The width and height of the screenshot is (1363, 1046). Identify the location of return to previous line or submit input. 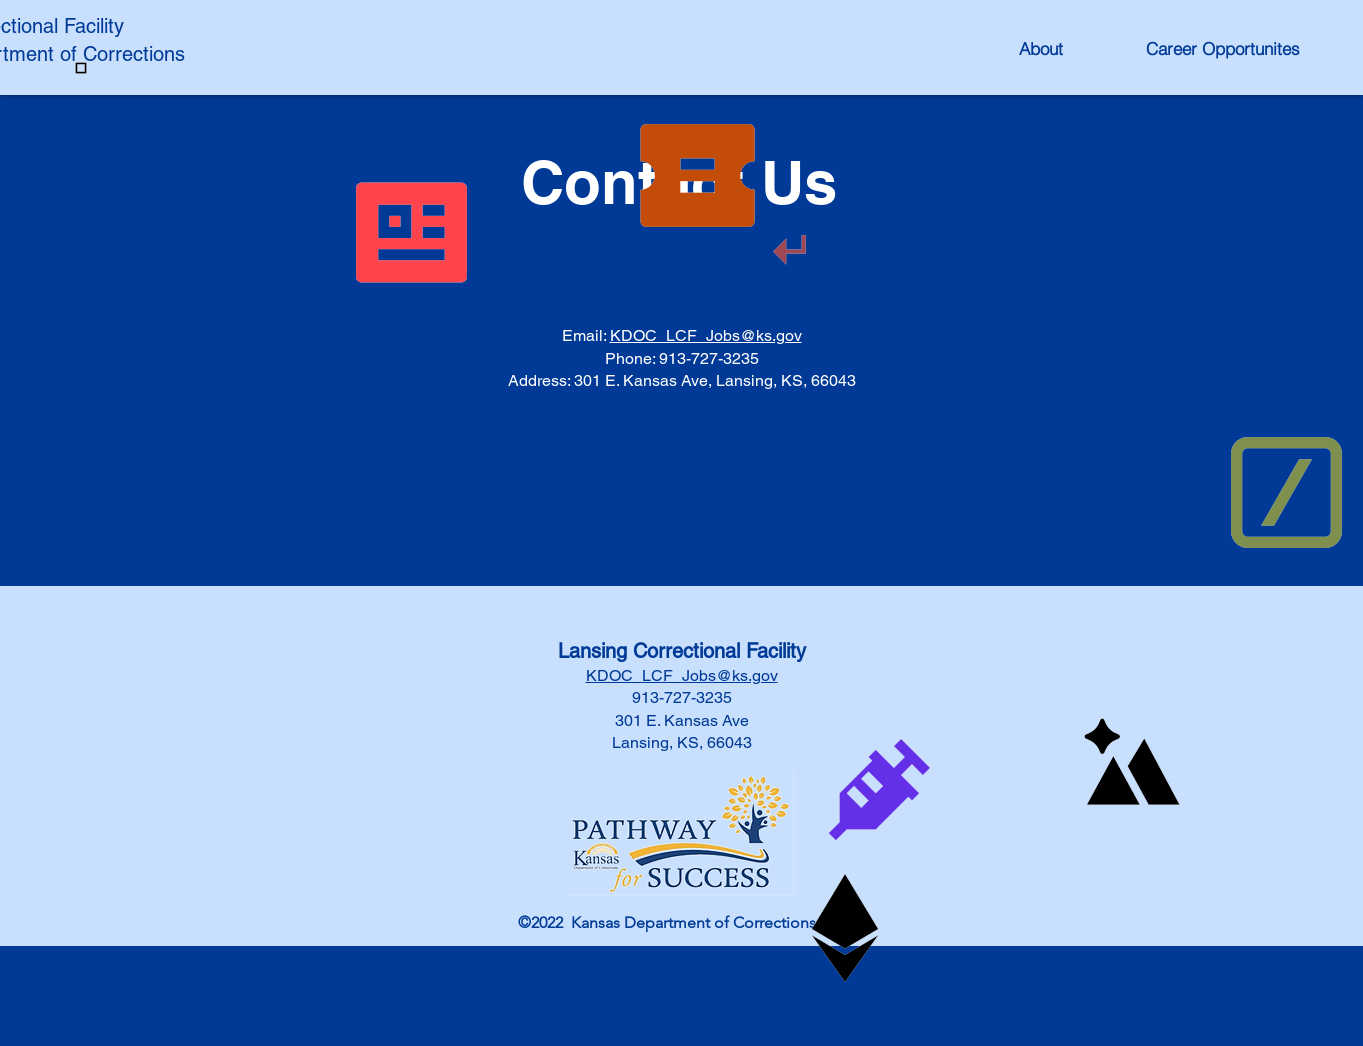
(791, 249).